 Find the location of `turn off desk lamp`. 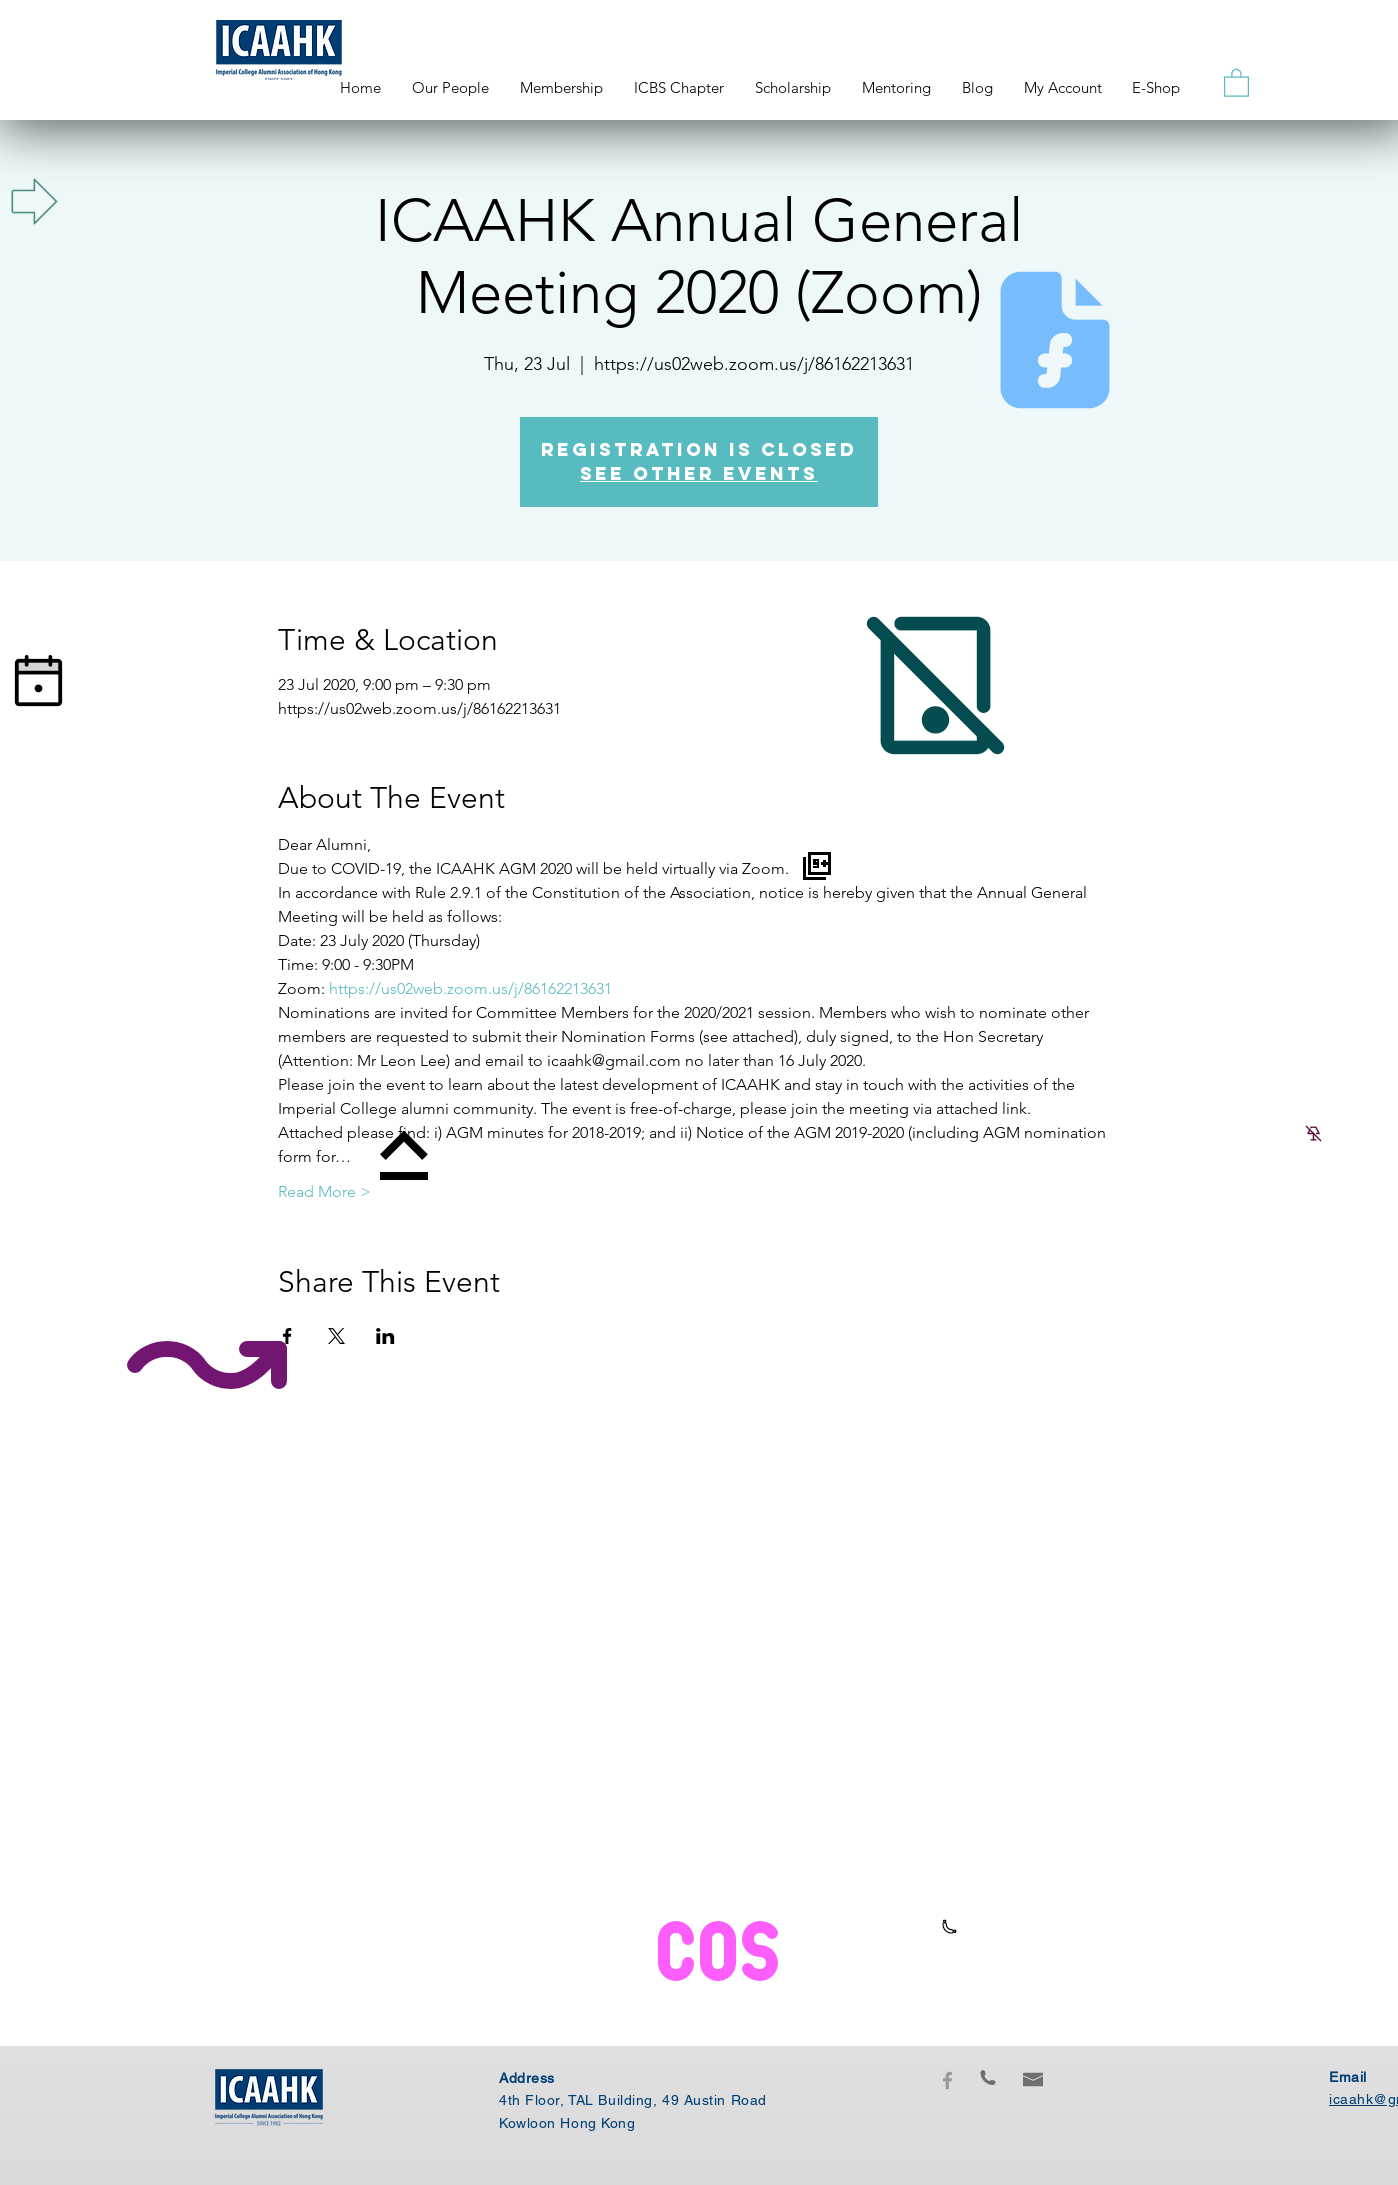

turn off desk lamp is located at coordinates (1313, 1133).